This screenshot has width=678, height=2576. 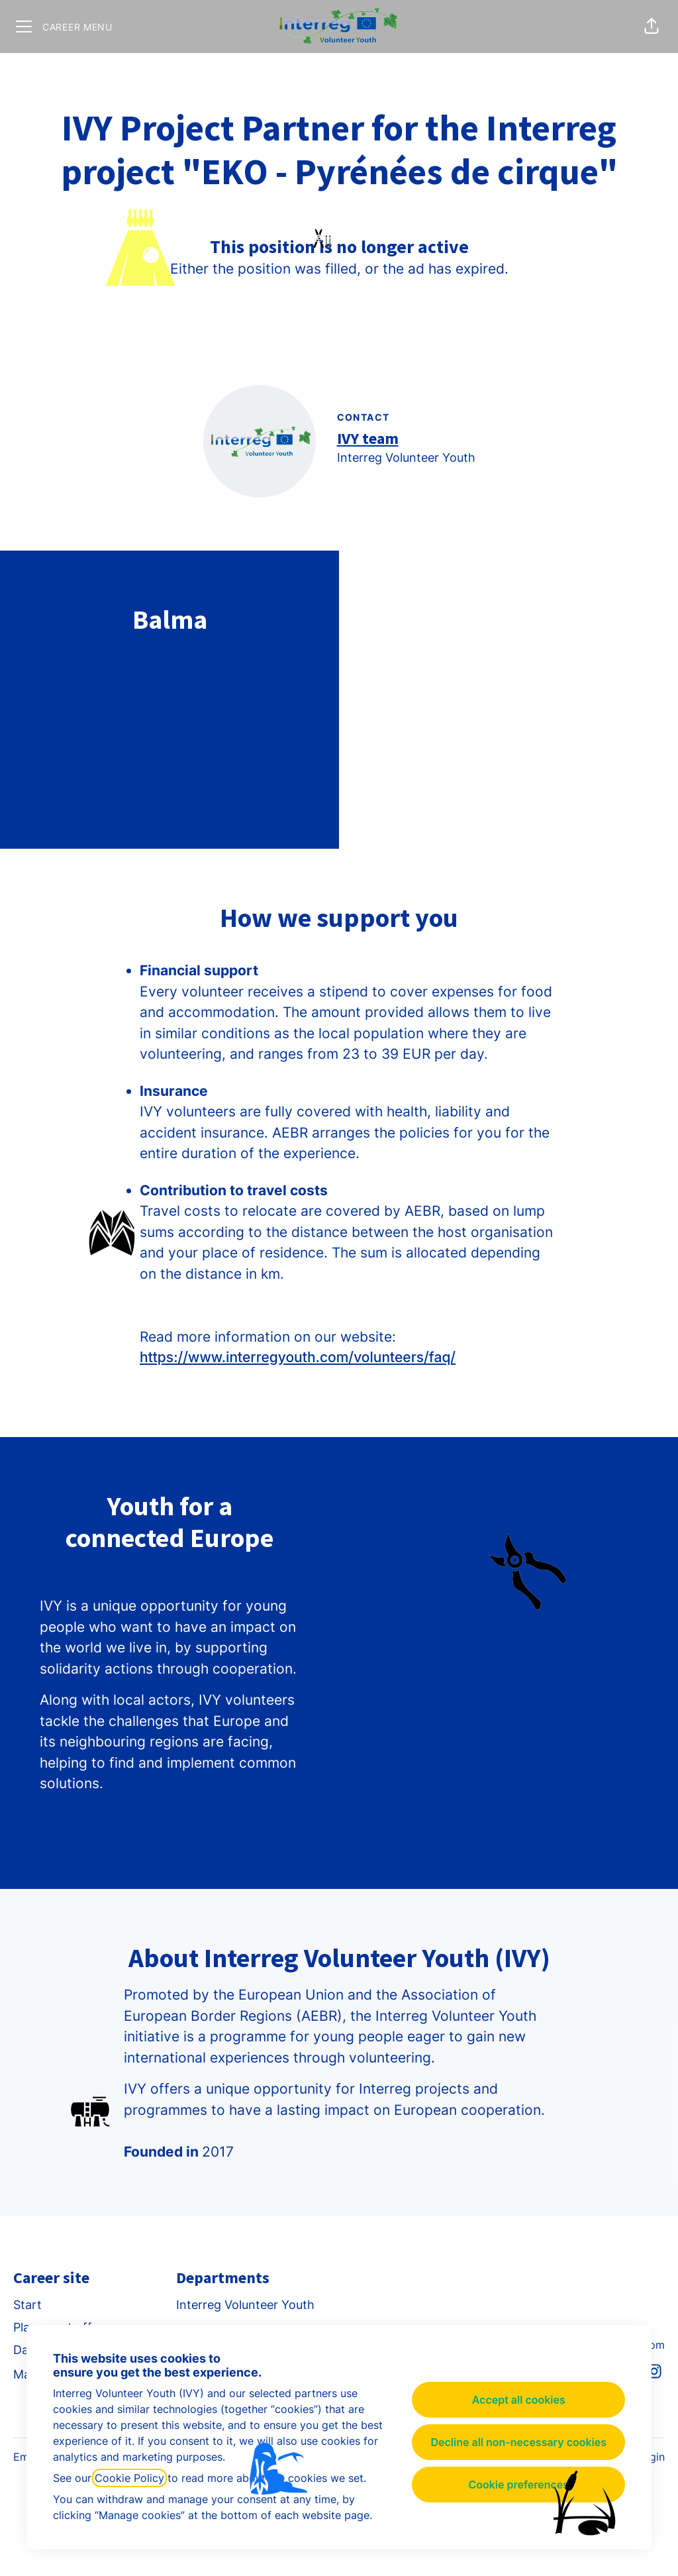 What do you see at coordinates (584, 2502) in the screenshot?
I see `indicates swamp or wetland terrain type` at bounding box center [584, 2502].